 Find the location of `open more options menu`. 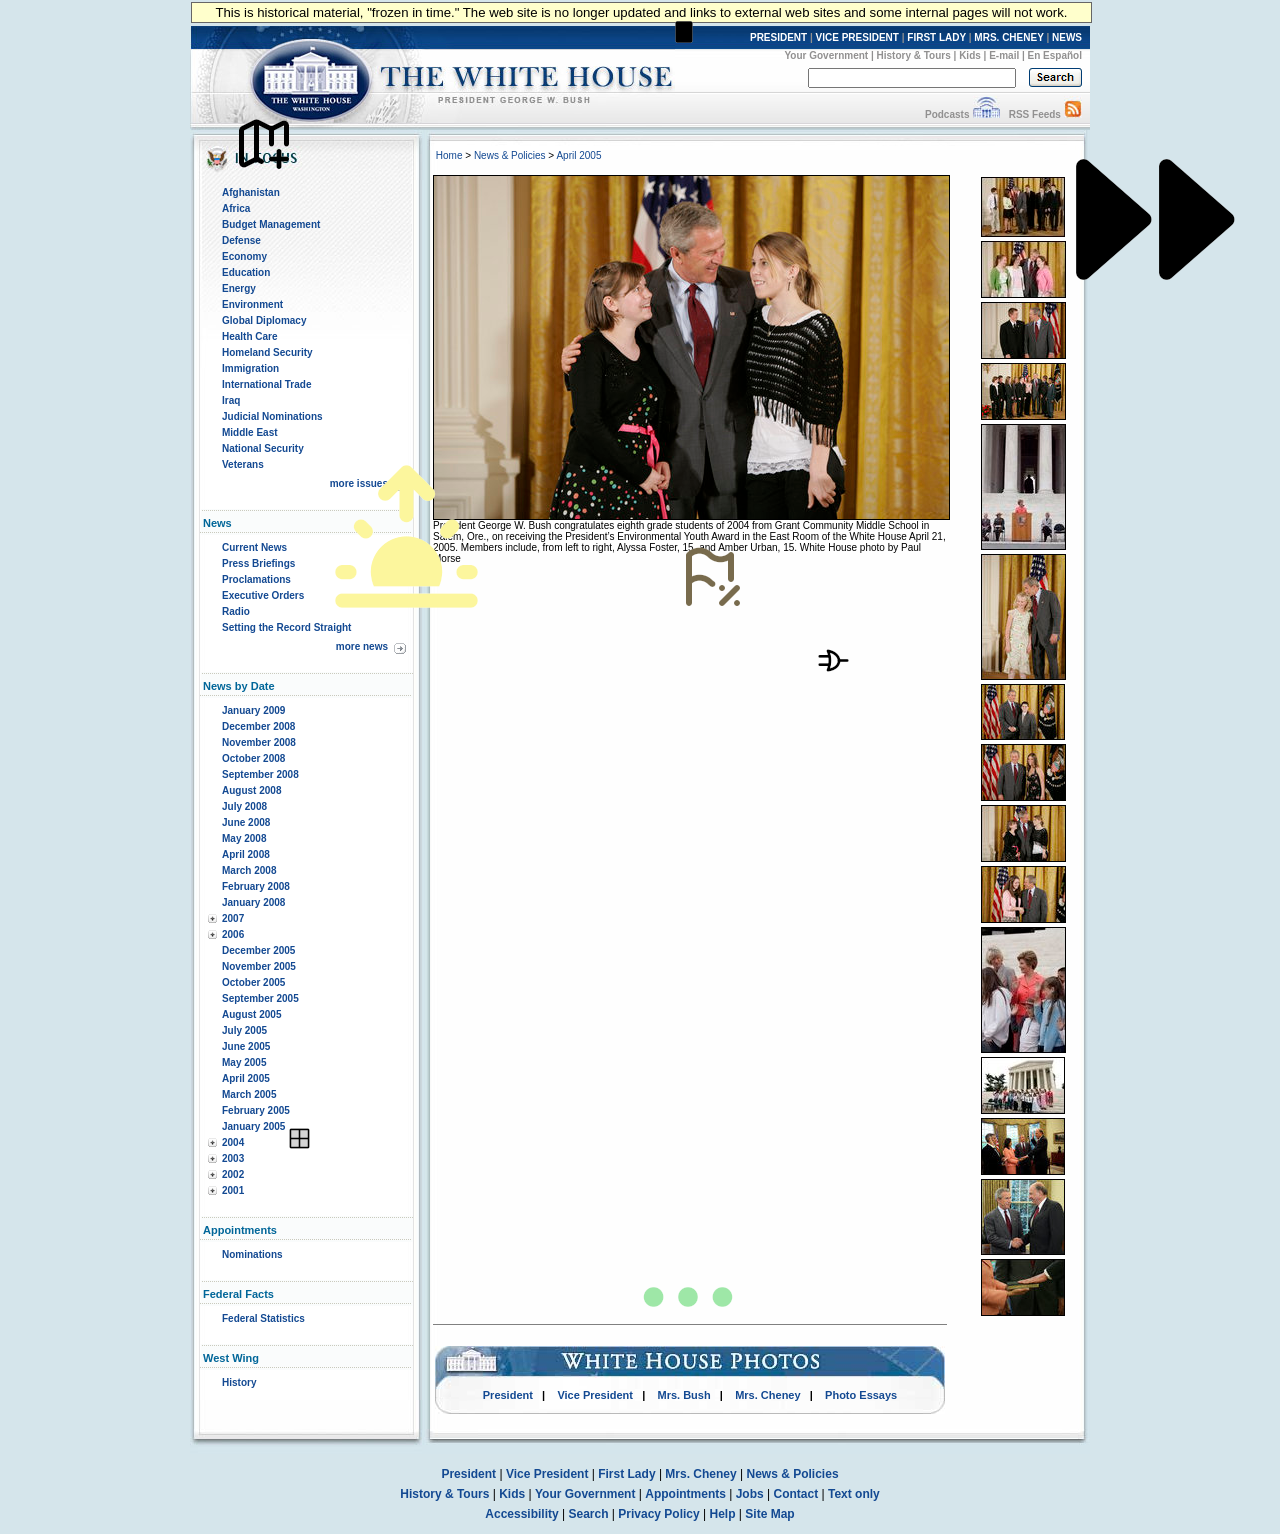

open more options menu is located at coordinates (688, 1297).